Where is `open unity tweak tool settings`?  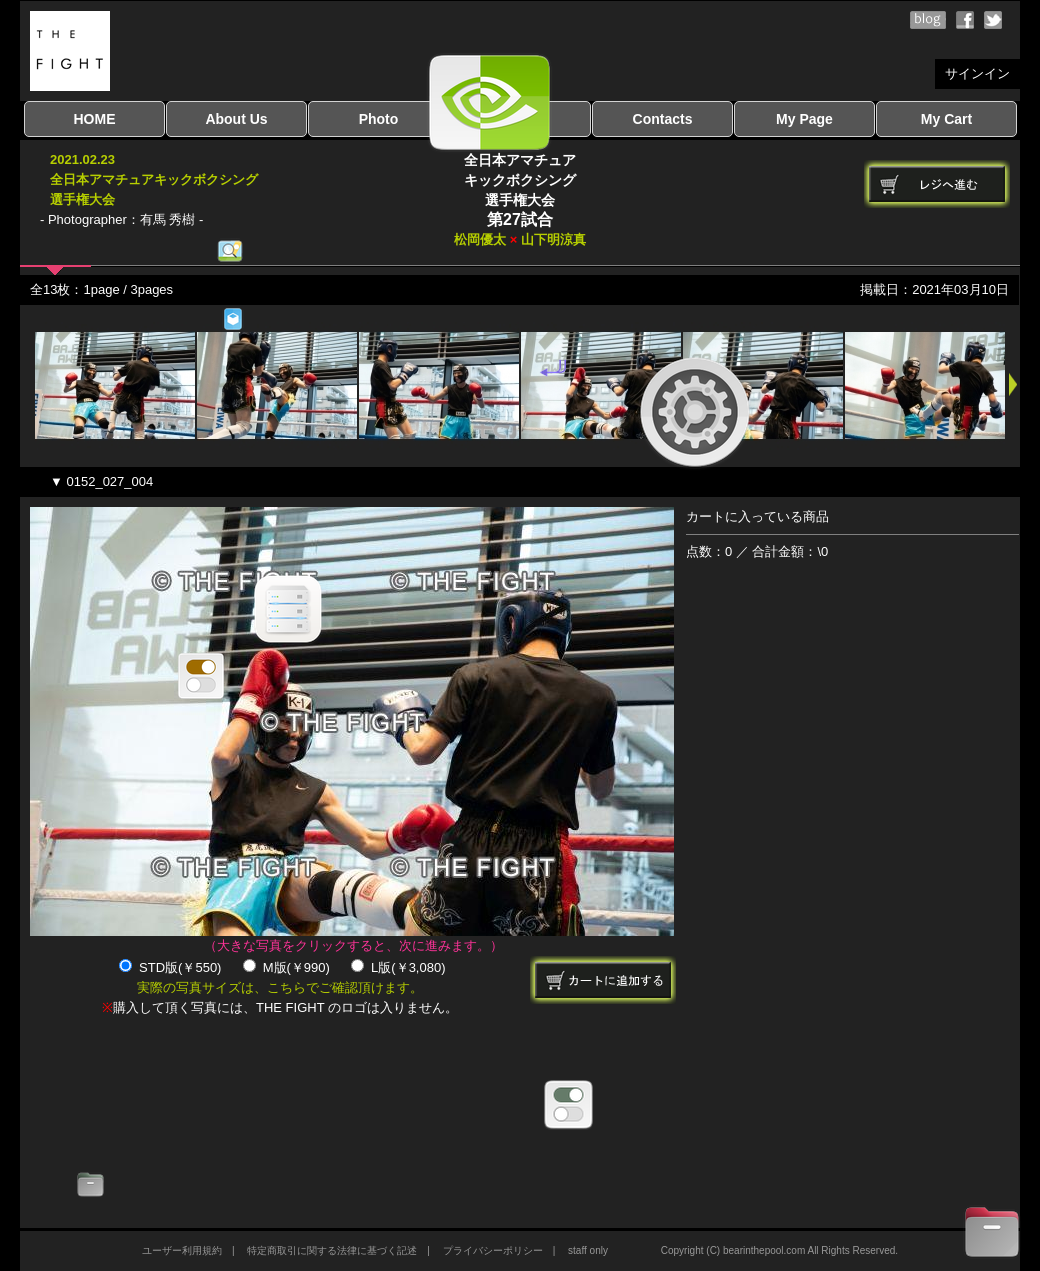 open unity tweak tool settings is located at coordinates (201, 676).